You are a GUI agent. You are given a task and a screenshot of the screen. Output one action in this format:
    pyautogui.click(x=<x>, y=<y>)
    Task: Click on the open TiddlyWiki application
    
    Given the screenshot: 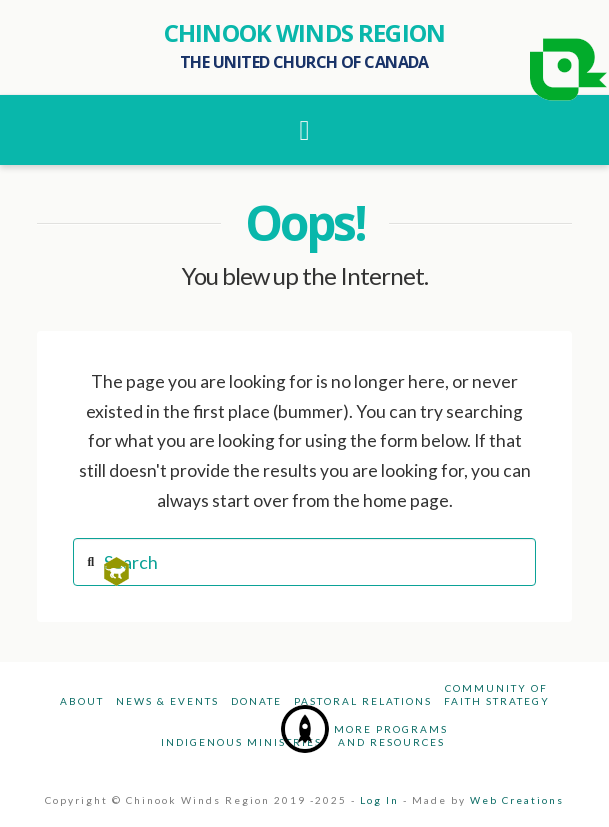 What is the action you would take?
    pyautogui.click(x=116, y=571)
    